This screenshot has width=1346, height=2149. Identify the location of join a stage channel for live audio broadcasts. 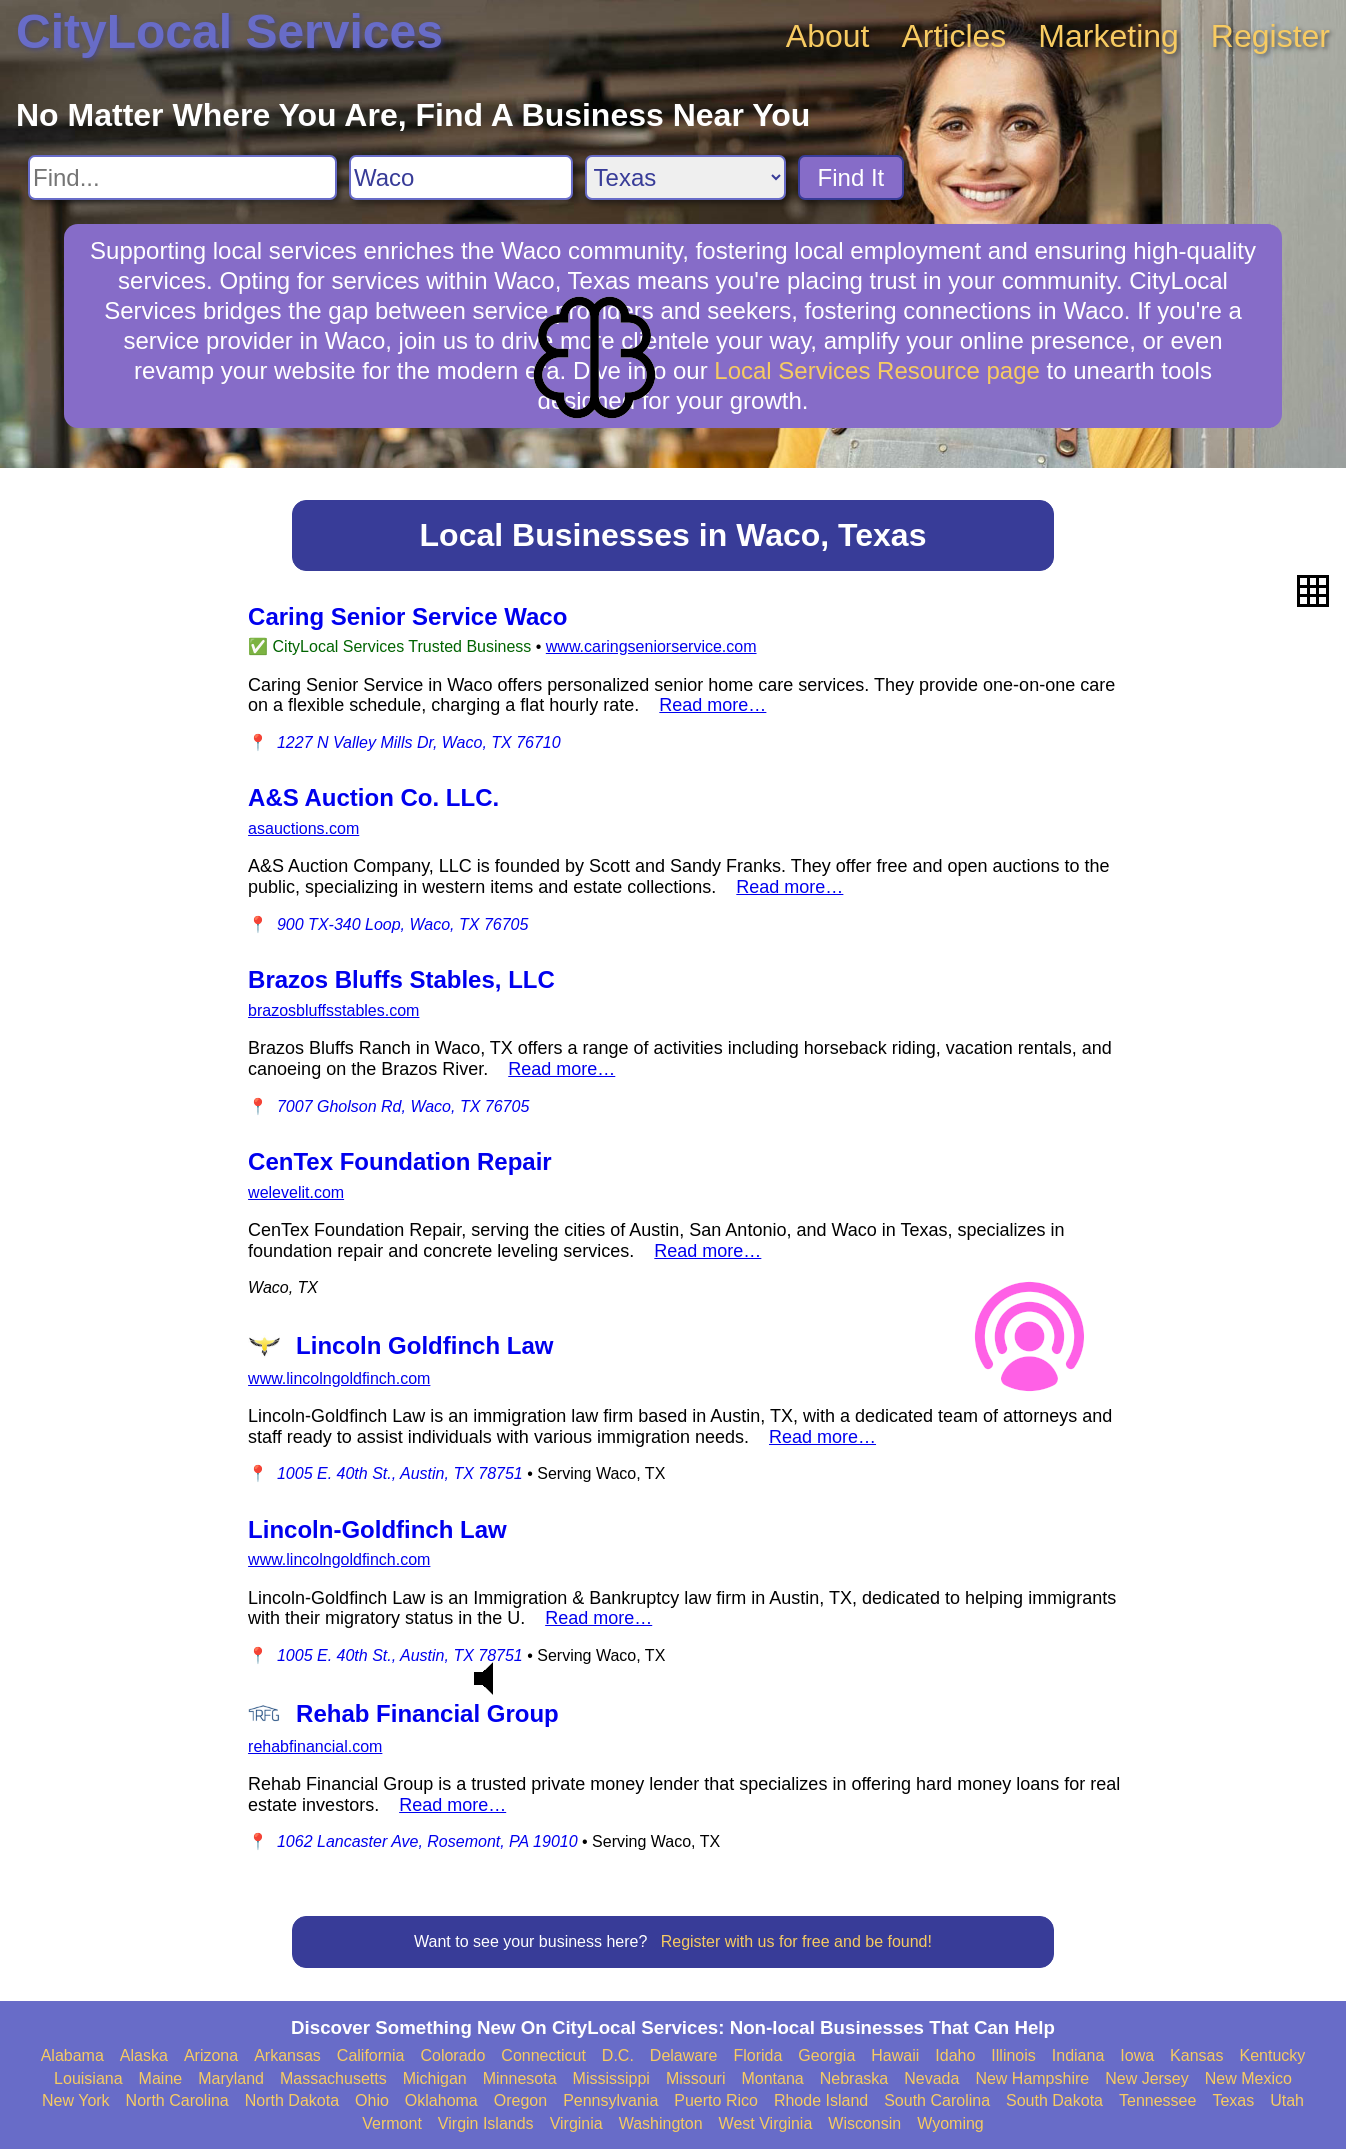
(1029, 1336).